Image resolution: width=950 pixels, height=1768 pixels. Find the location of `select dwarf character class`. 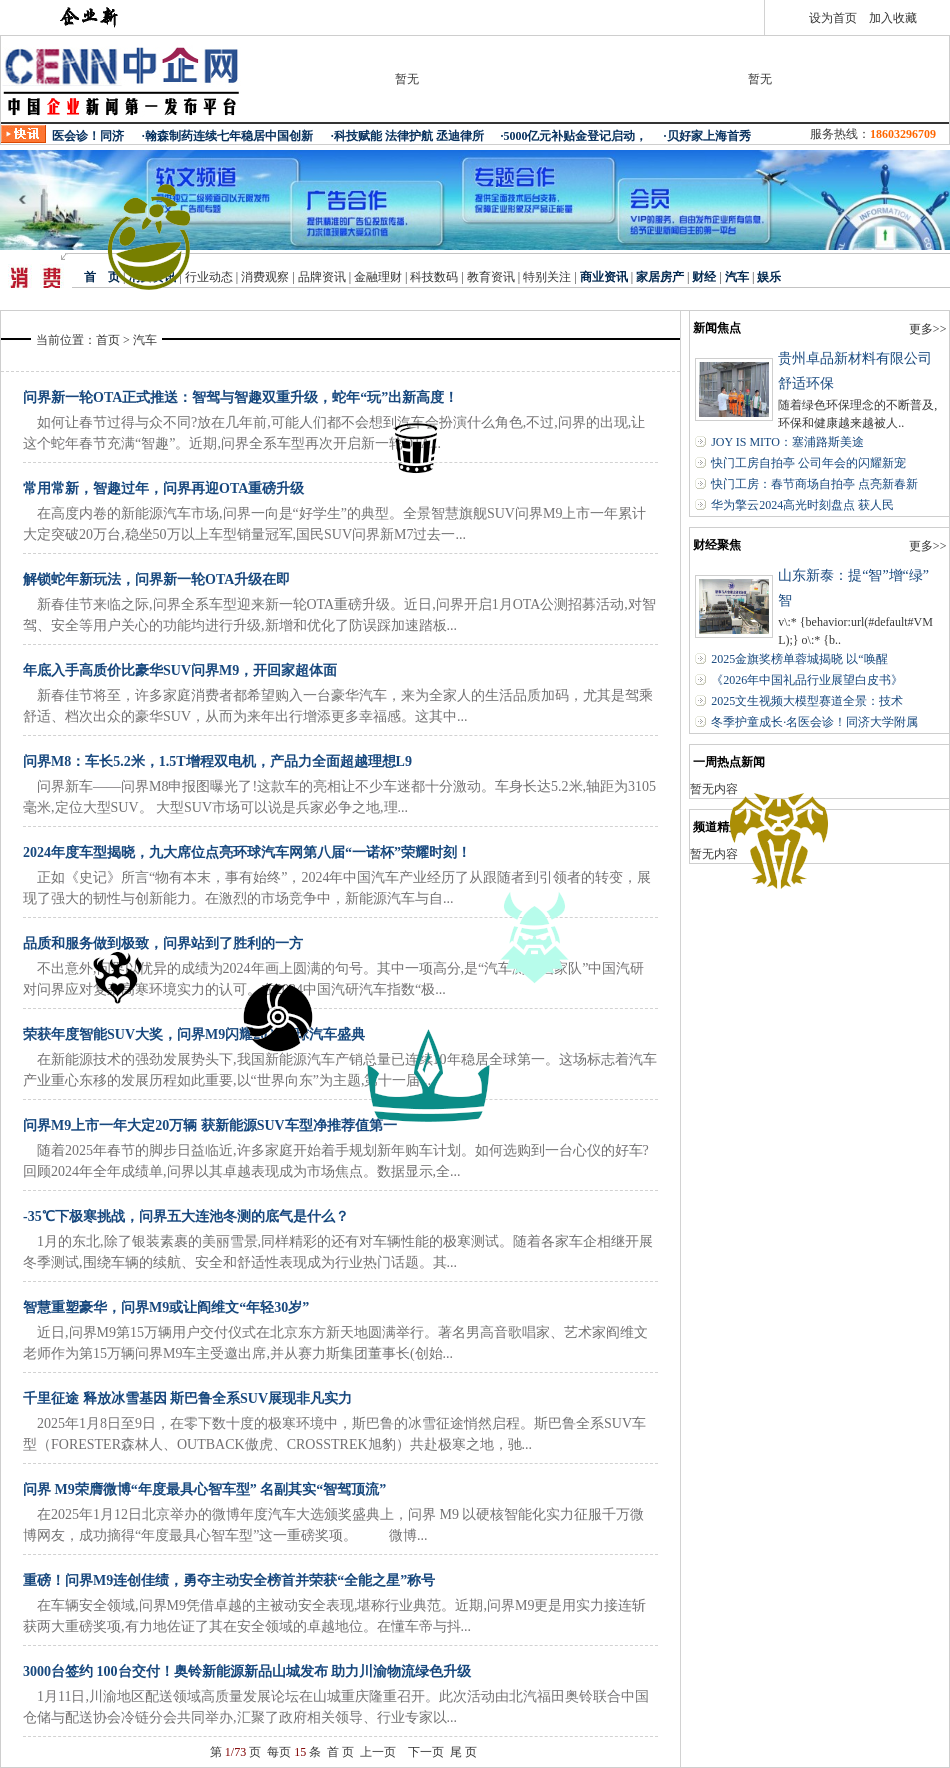

select dwarf character class is located at coordinates (534, 937).